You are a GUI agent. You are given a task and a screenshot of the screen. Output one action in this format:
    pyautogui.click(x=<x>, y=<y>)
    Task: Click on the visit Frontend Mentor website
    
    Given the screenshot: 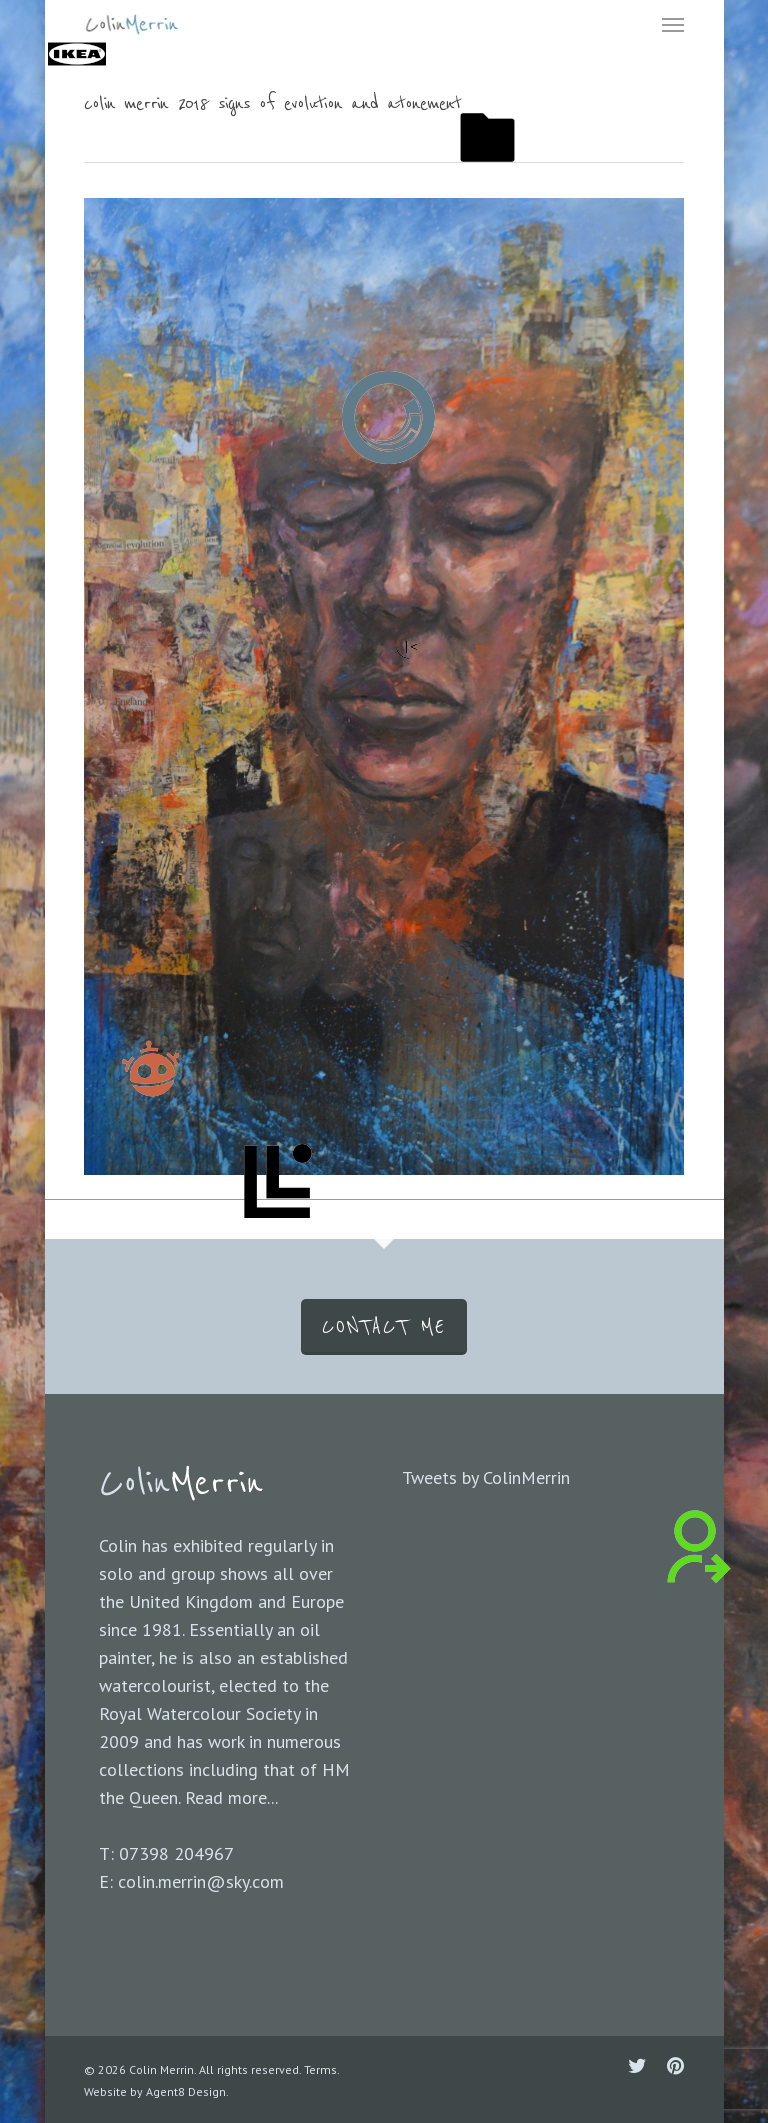 What is the action you would take?
    pyautogui.click(x=406, y=649)
    